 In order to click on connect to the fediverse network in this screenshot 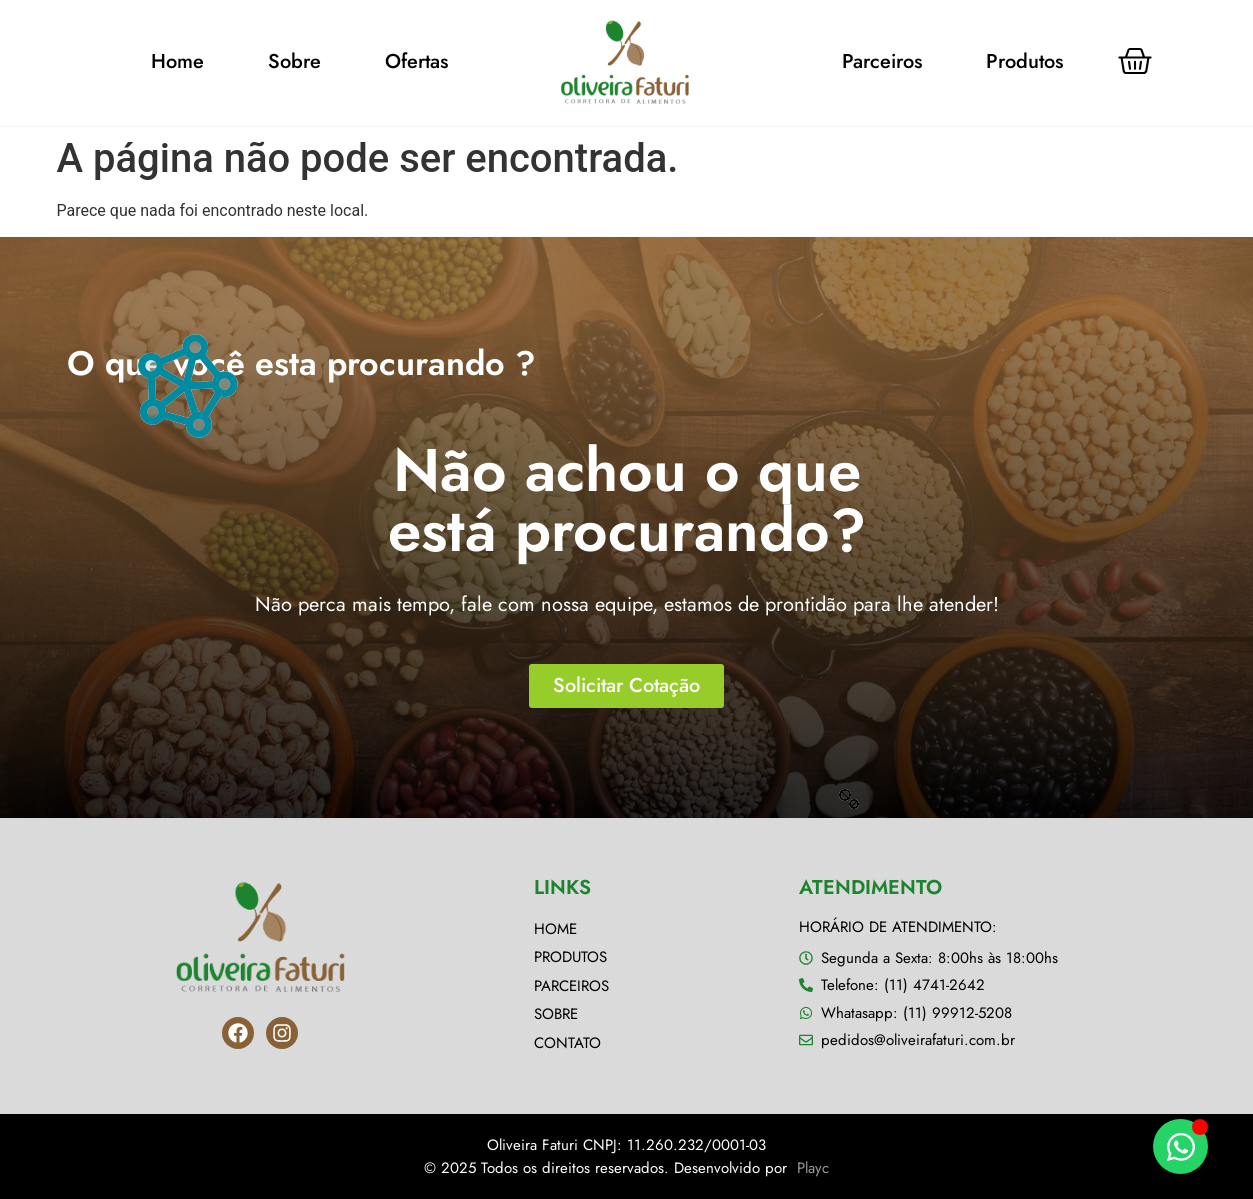, I will do `click(186, 386)`.